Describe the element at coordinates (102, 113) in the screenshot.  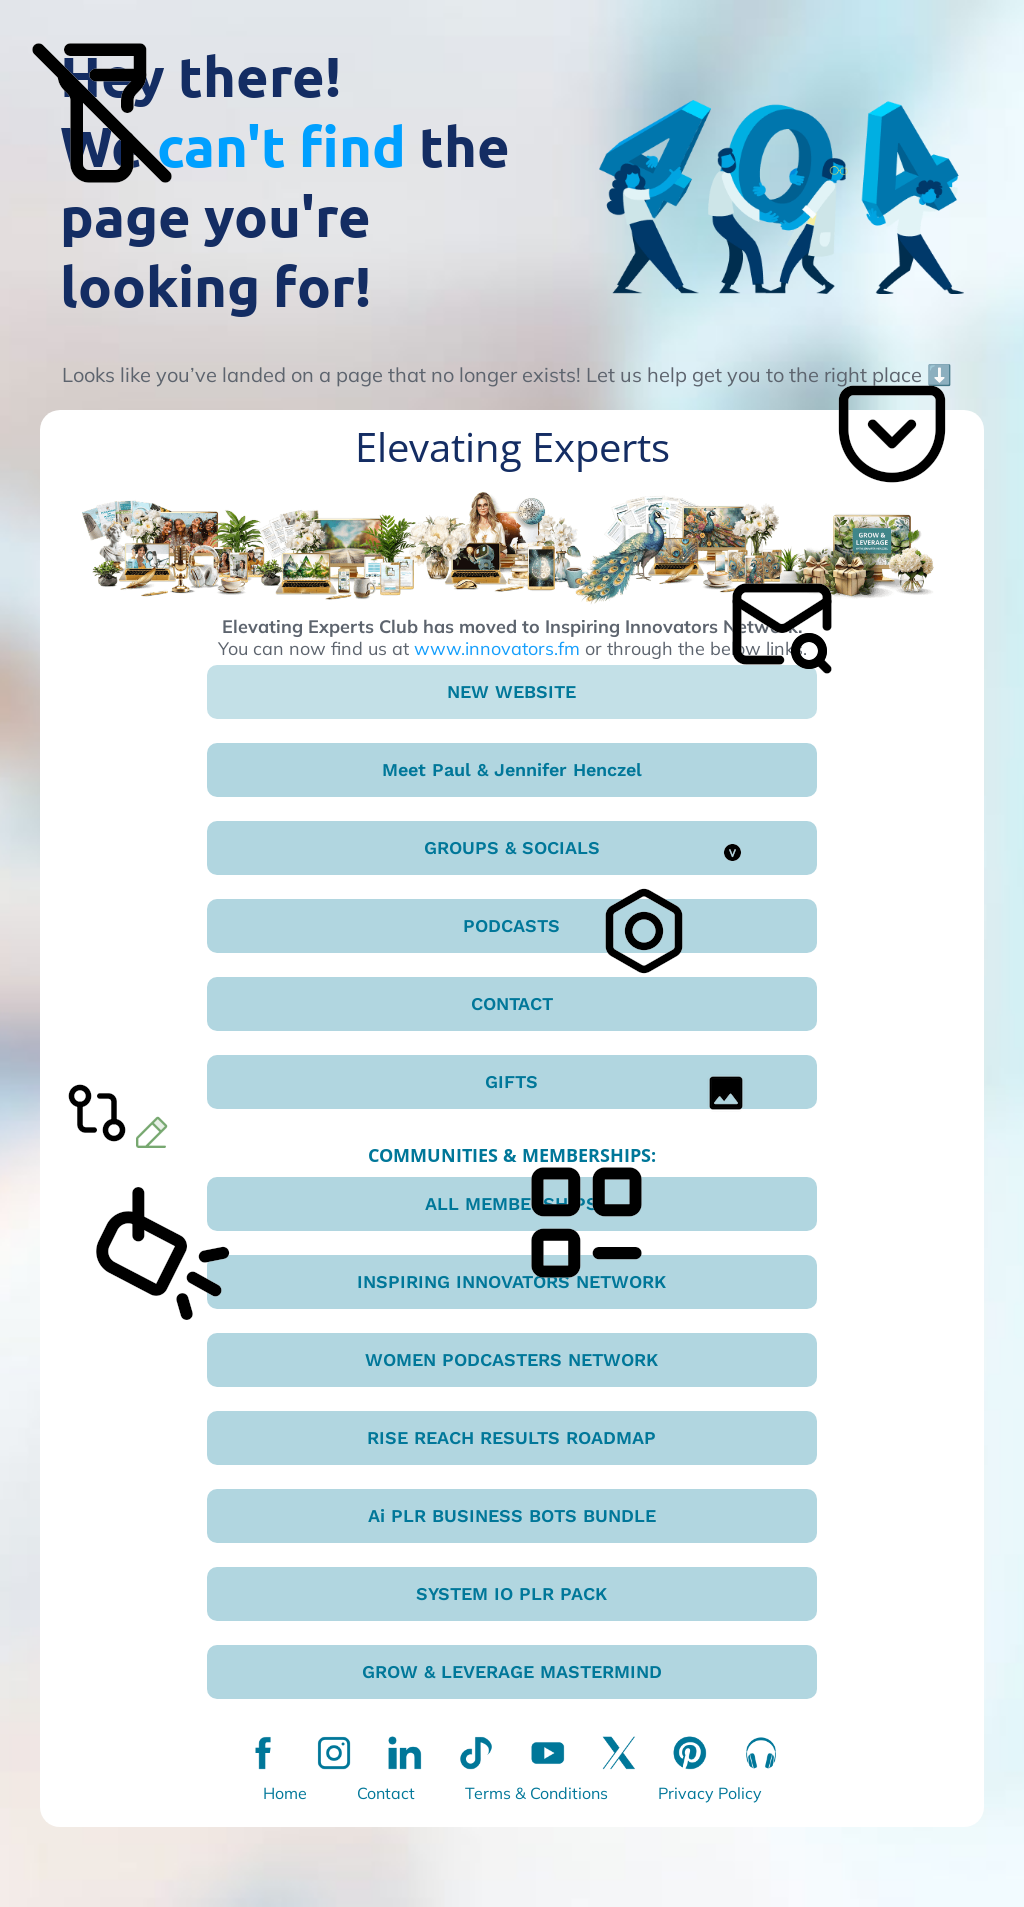
I see `flashlight is currently off` at that location.